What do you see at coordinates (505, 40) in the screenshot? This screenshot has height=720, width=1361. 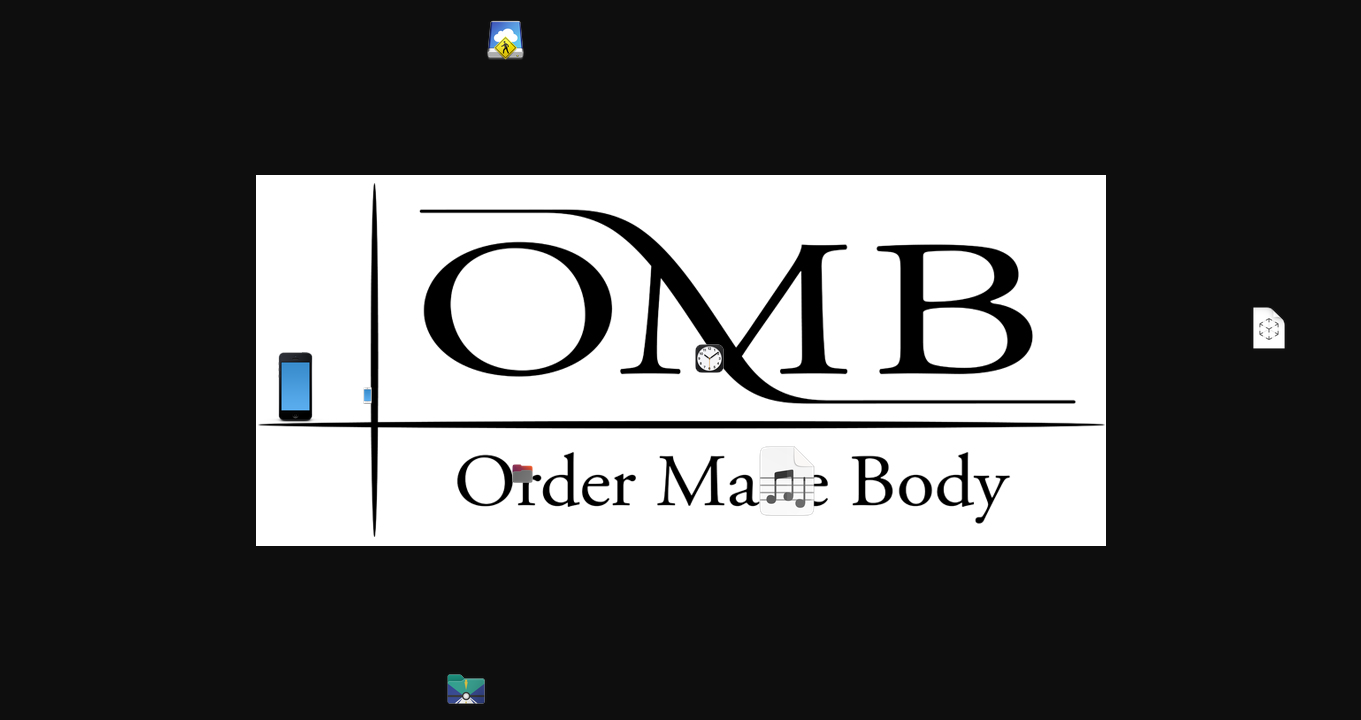 I see `access iDisk cloud storage for user files` at bounding box center [505, 40].